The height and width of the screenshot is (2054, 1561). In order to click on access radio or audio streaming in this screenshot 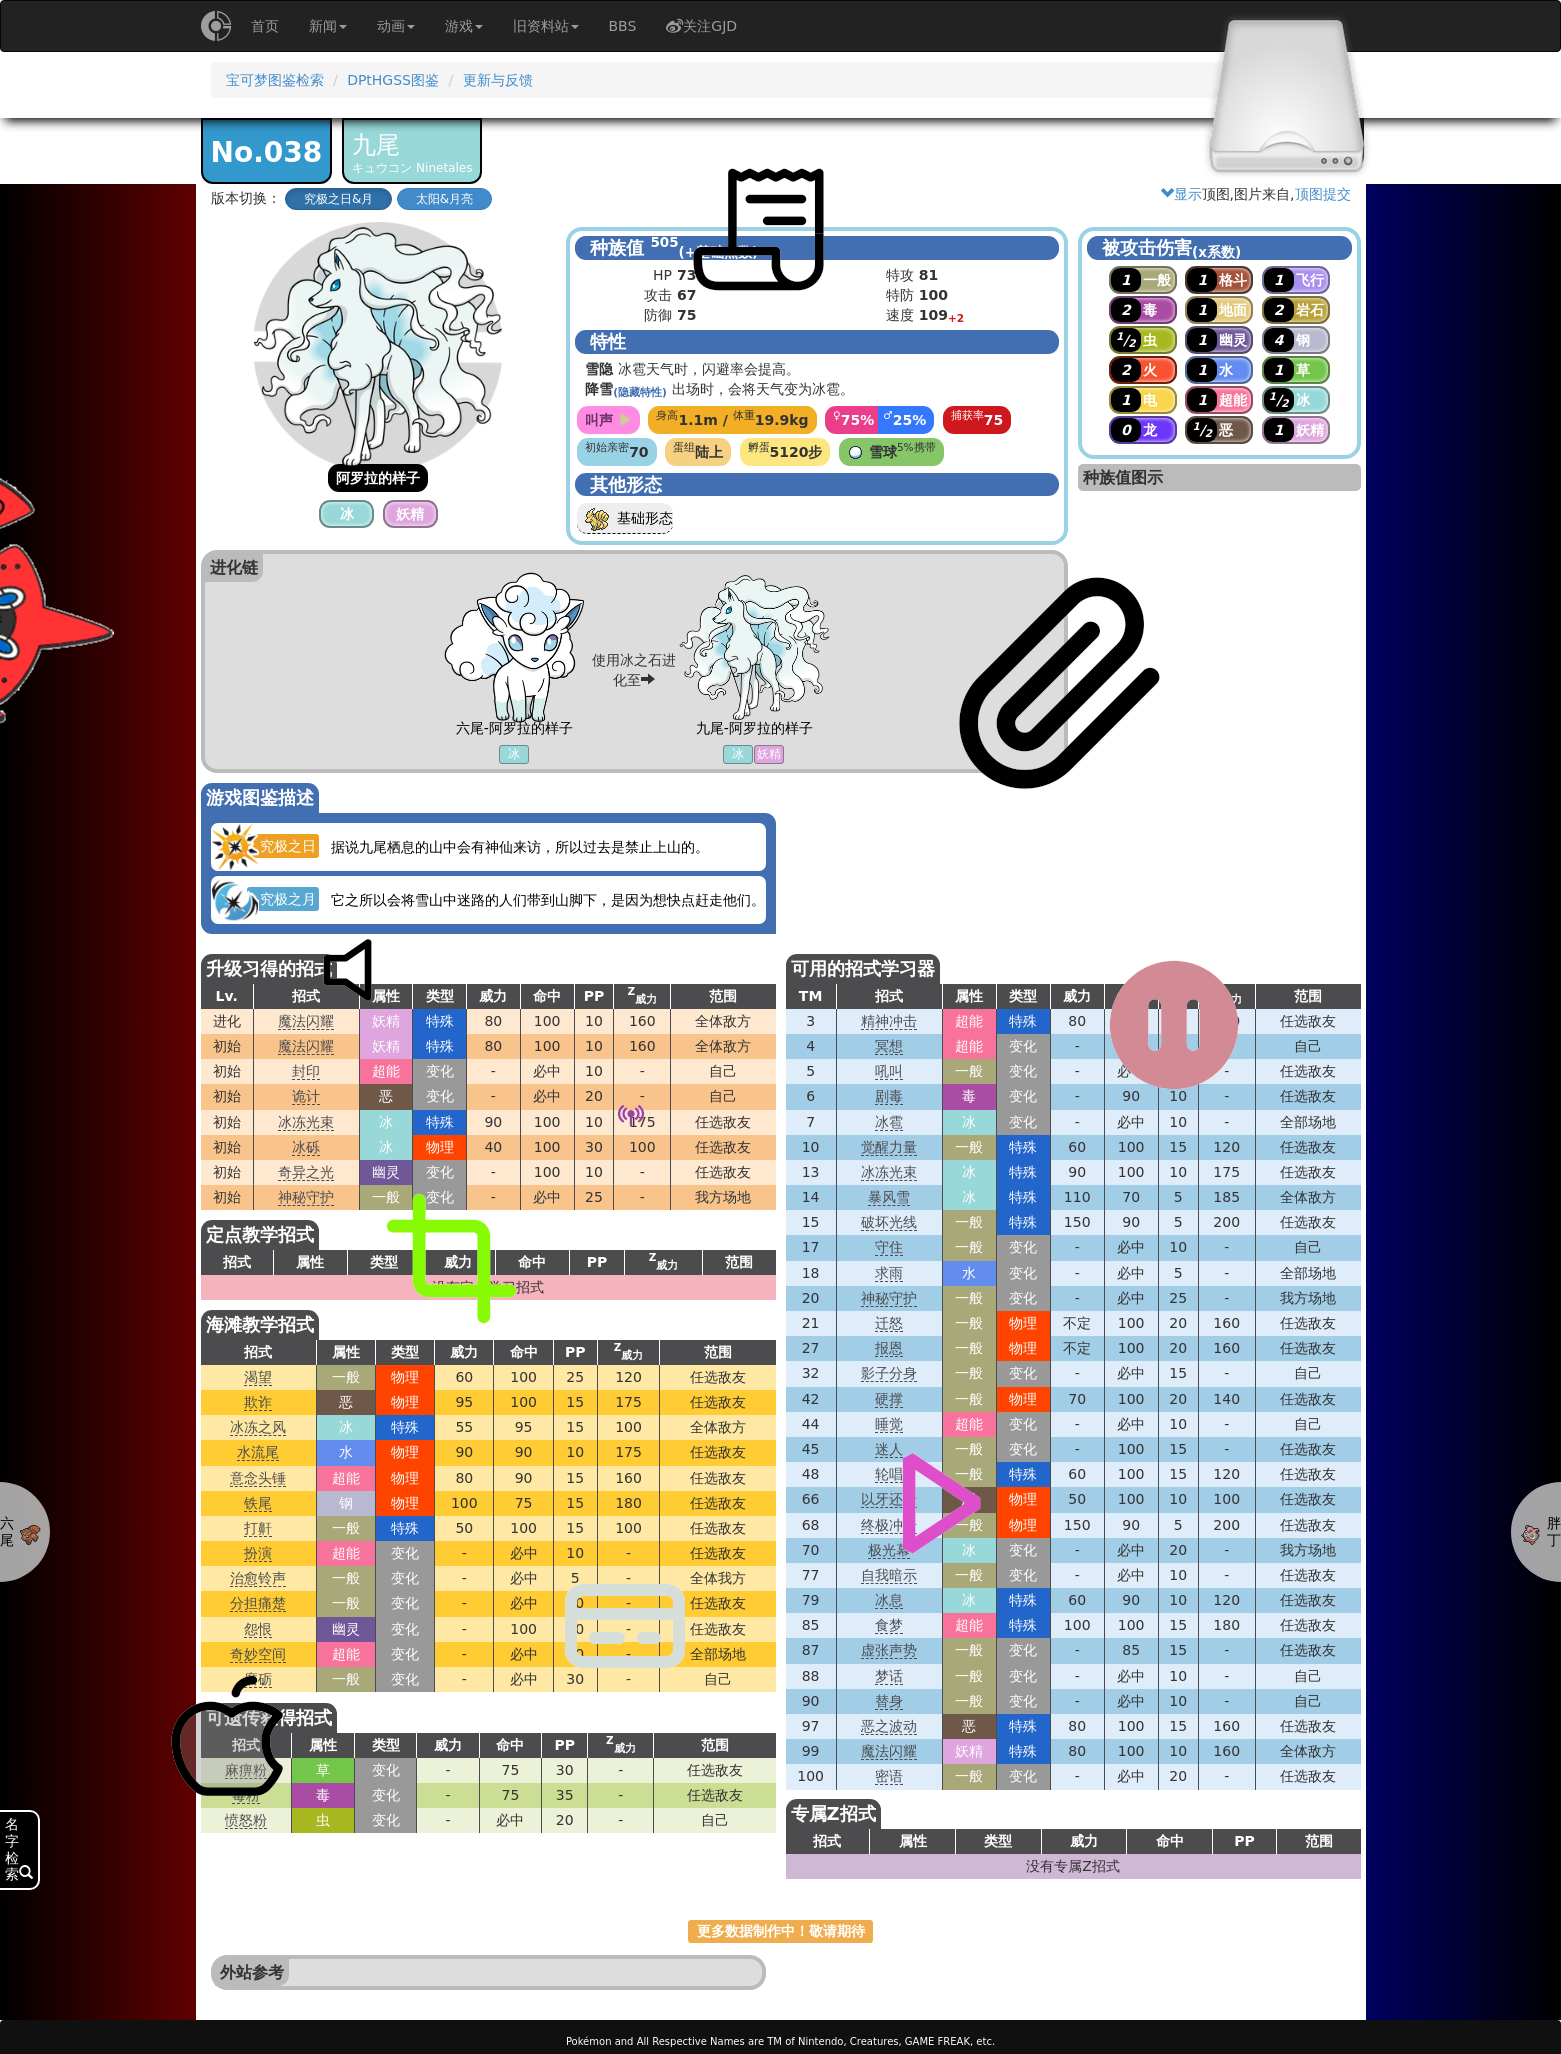, I will do `click(631, 1115)`.